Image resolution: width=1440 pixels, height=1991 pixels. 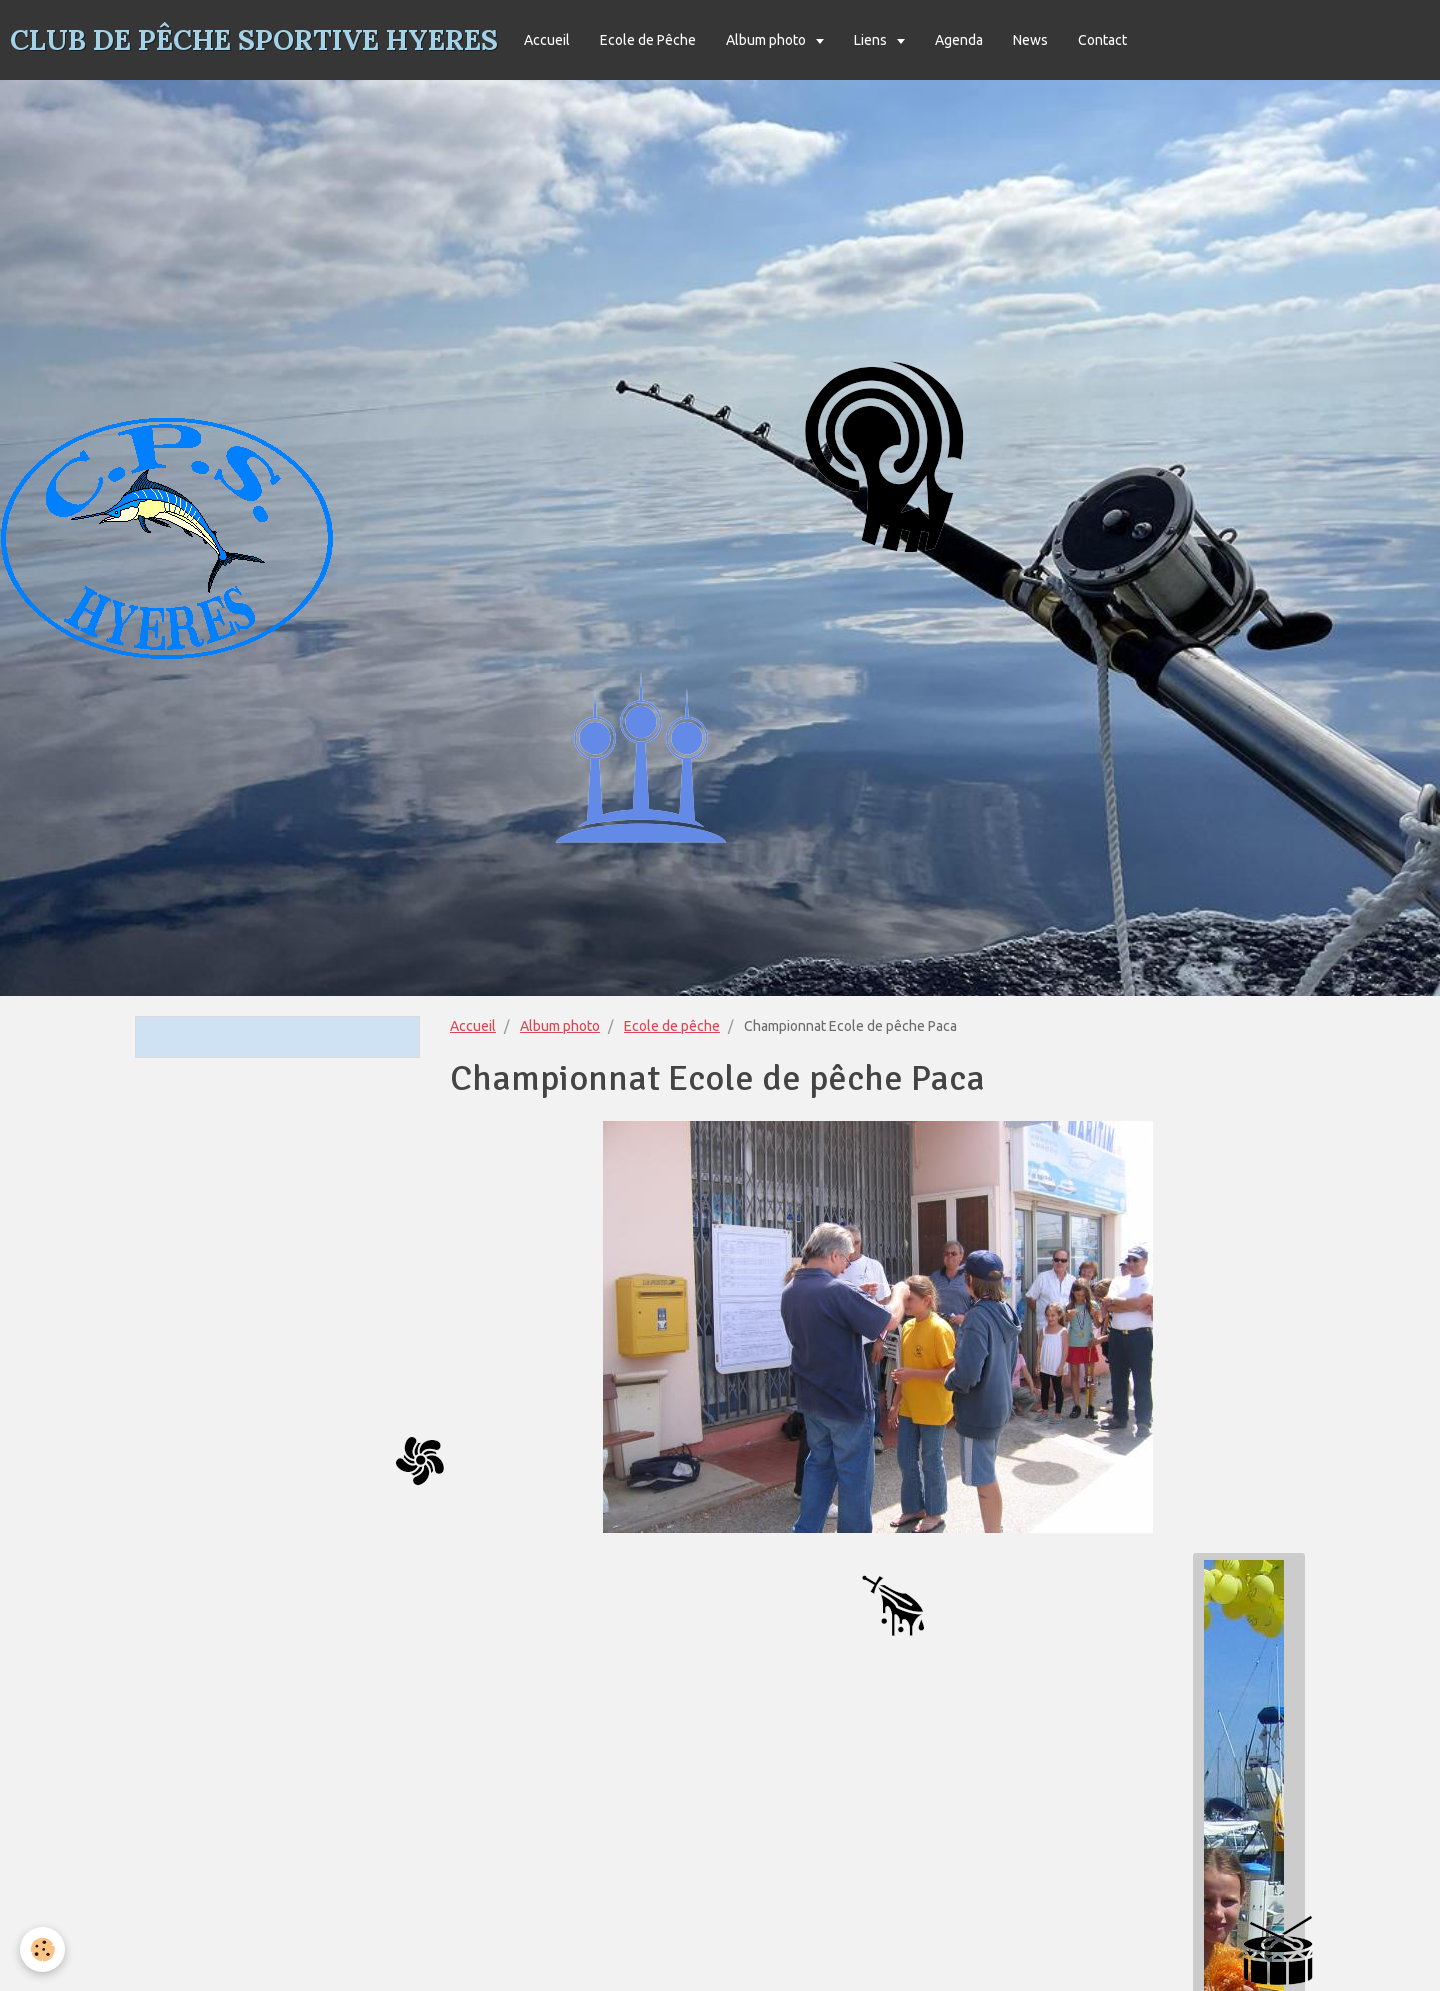 What do you see at coordinates (1278, 1950) in the screenshot?
I see `access music or sound settings` at bounding box center [1278, 1950].